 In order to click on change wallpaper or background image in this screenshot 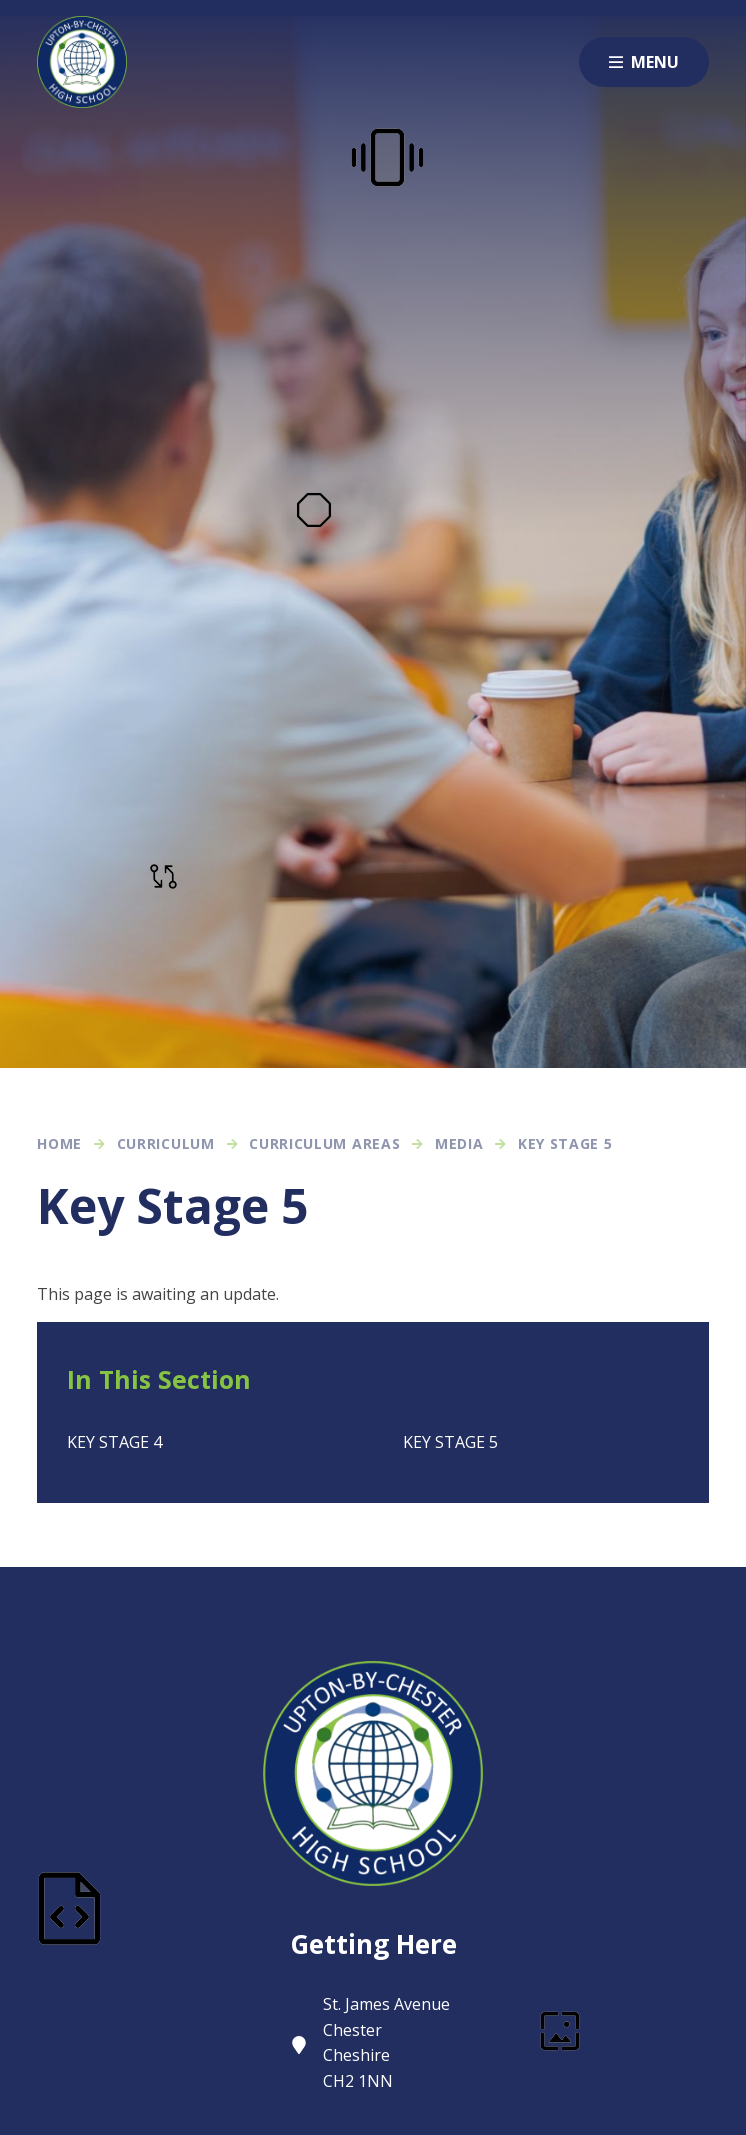, I will do `click(560, 2031)`.